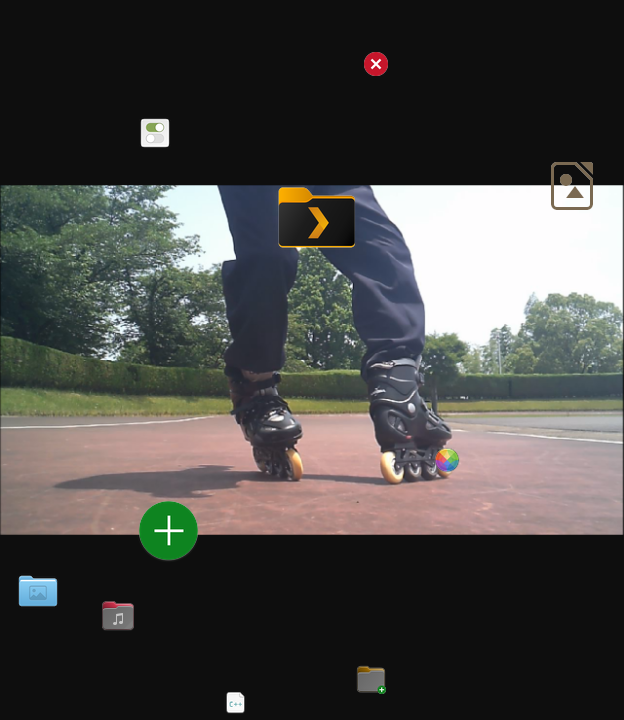 The height and width of the screenshot is (720, 624). Describe the element at coordinates (572, 186) in the screenshot. I see `open libreoffice draw application` at that location.